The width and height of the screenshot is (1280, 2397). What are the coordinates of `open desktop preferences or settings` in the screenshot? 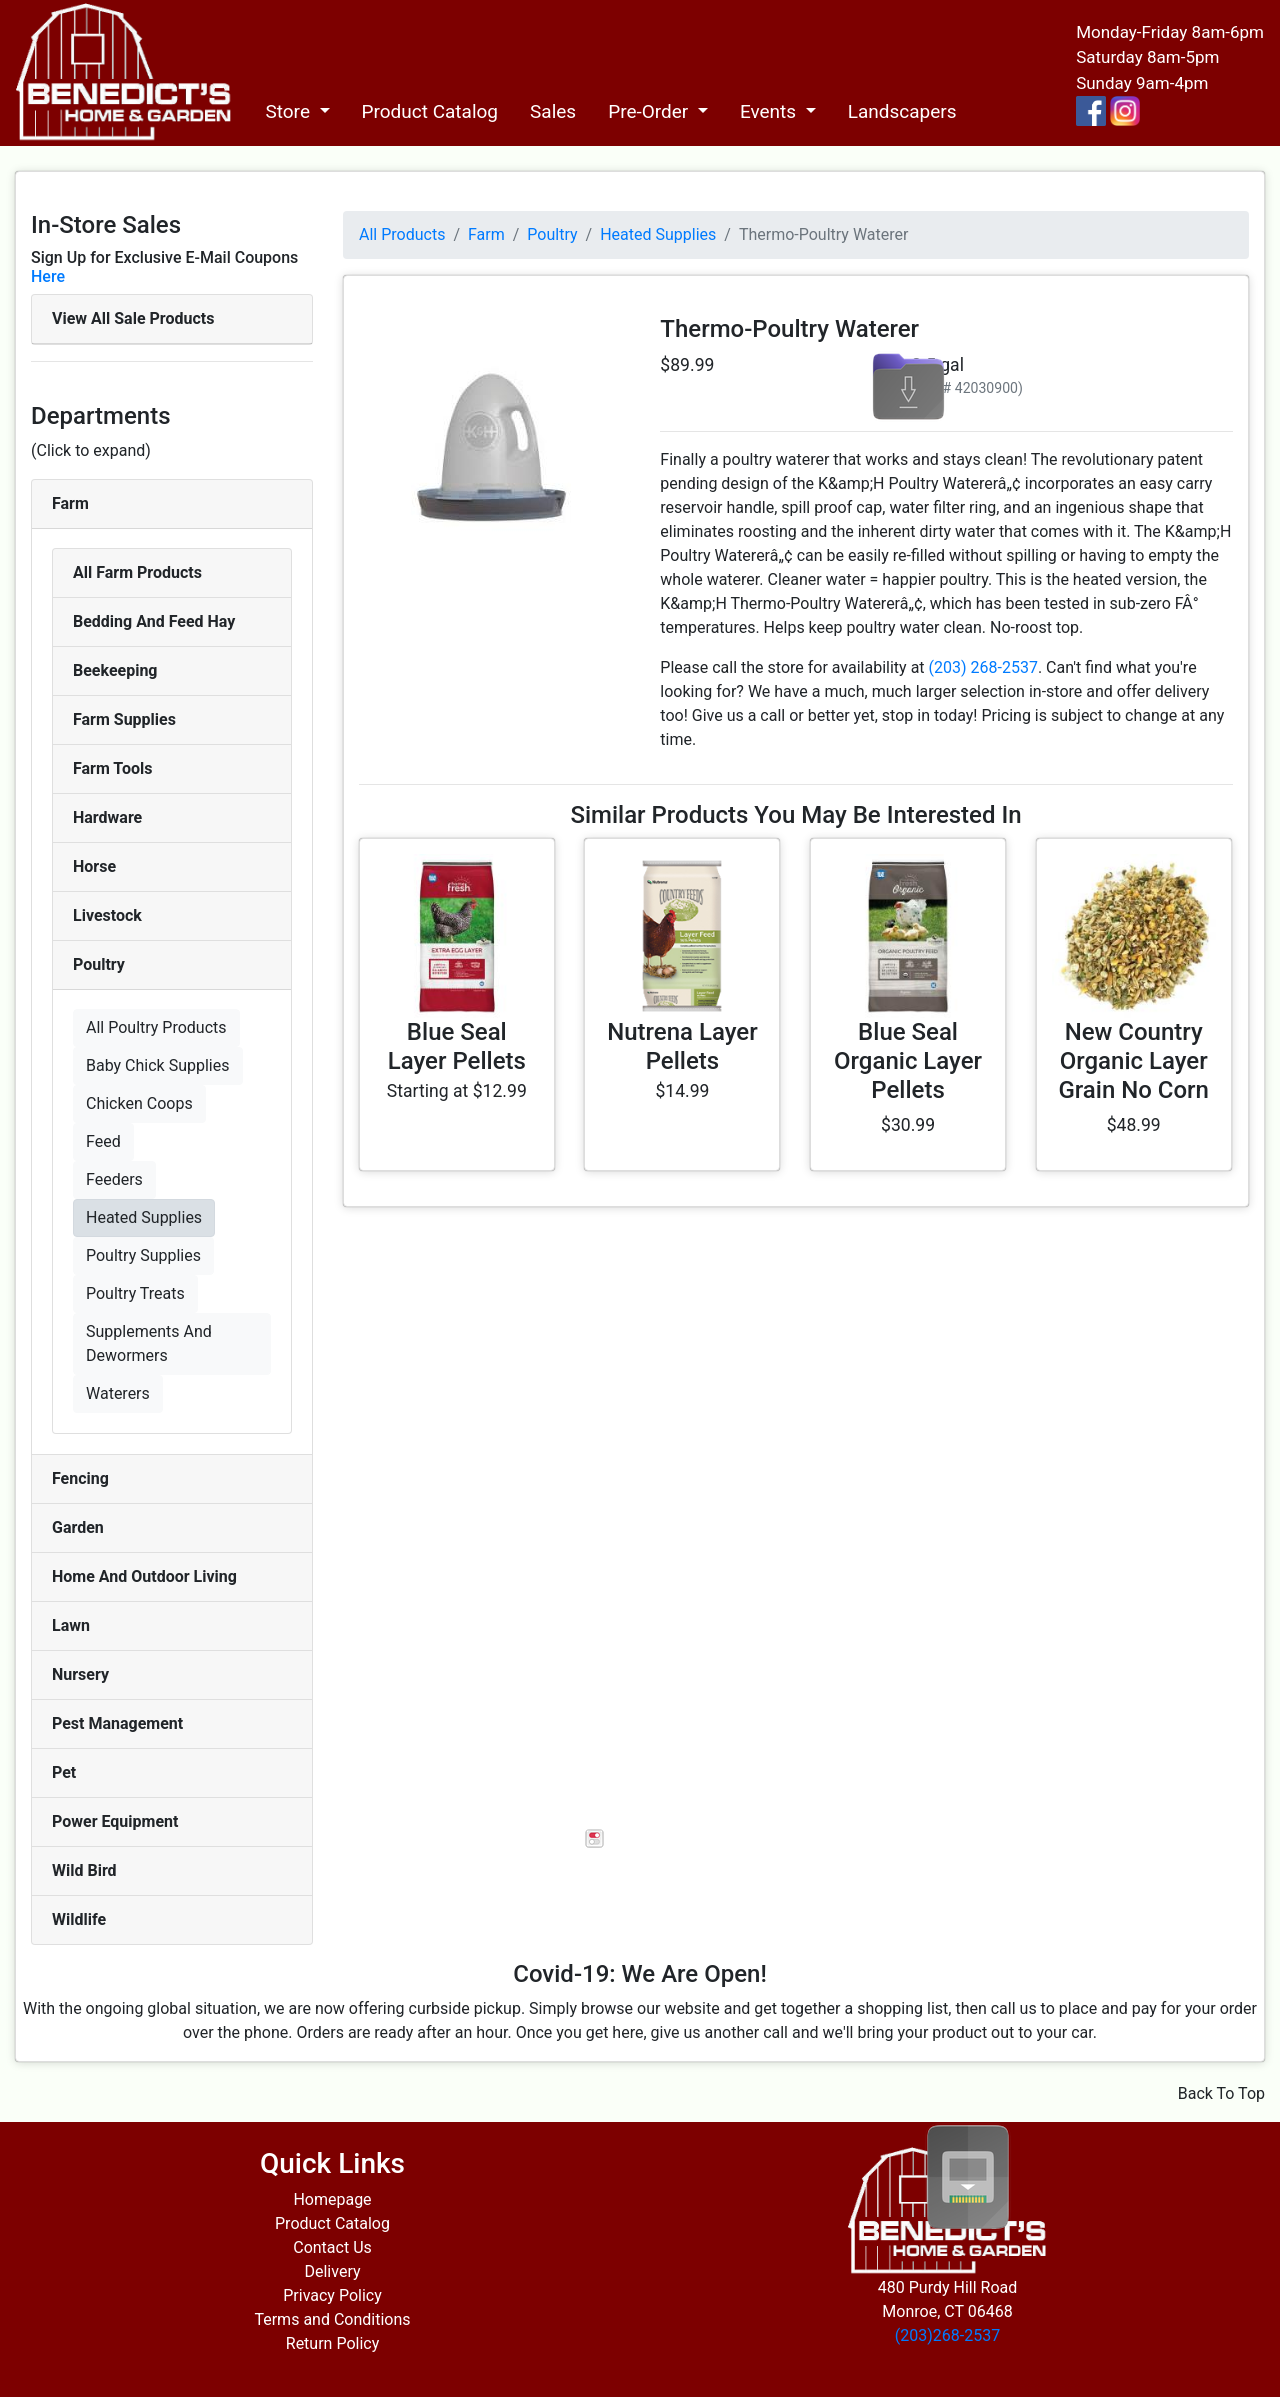 It's located at (594, 1838).